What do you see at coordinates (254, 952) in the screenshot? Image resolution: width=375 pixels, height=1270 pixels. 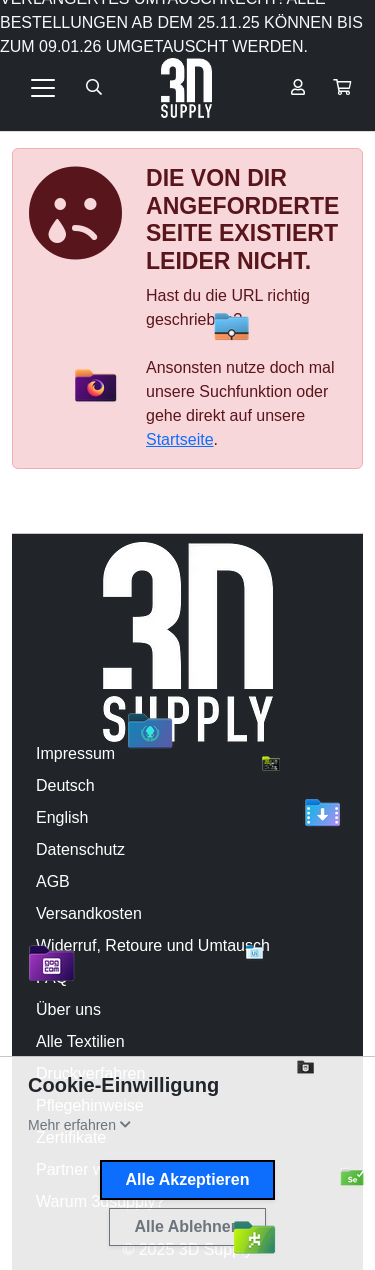 I see `folder containing UiPath automation projects` at bounding box center [254, 952].